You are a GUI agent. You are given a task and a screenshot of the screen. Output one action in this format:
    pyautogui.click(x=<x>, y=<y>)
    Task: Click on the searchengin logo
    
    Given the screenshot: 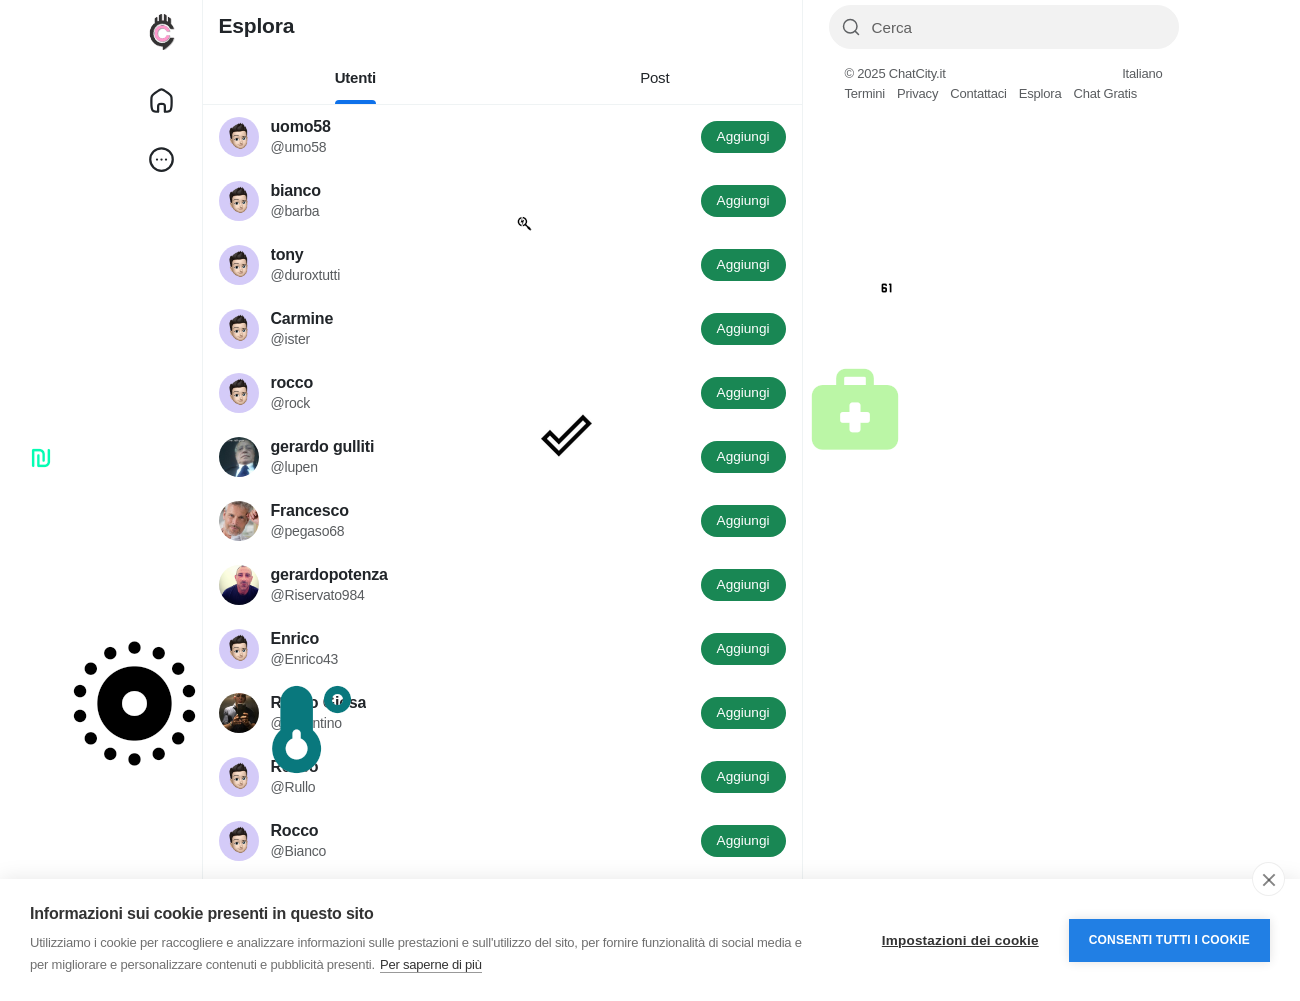 What is the action you would take?
    pyautogui.click(x=524, y=223)
    